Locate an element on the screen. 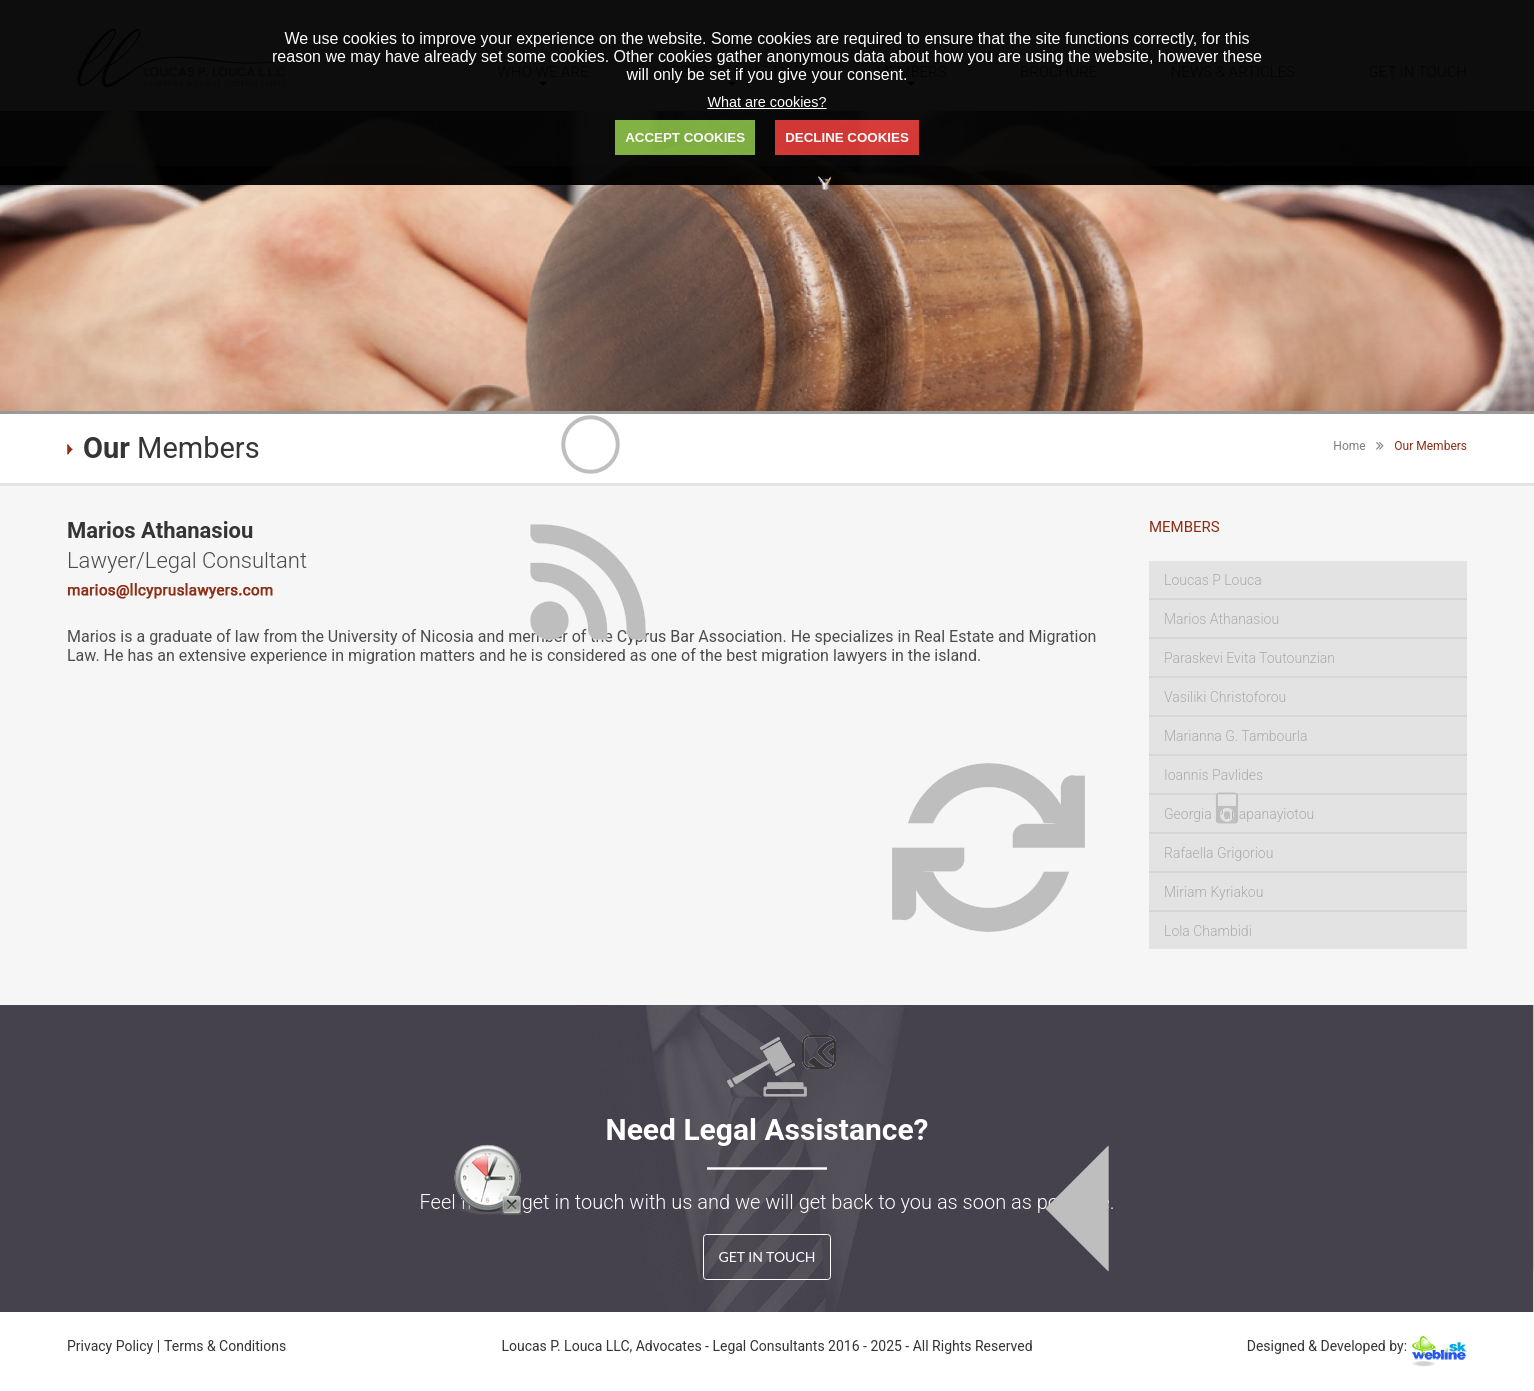 The height and width of the screenshot is (1391, 1534). open gwe (gpu widget extension) settings is located at coordinates (819, 1052).